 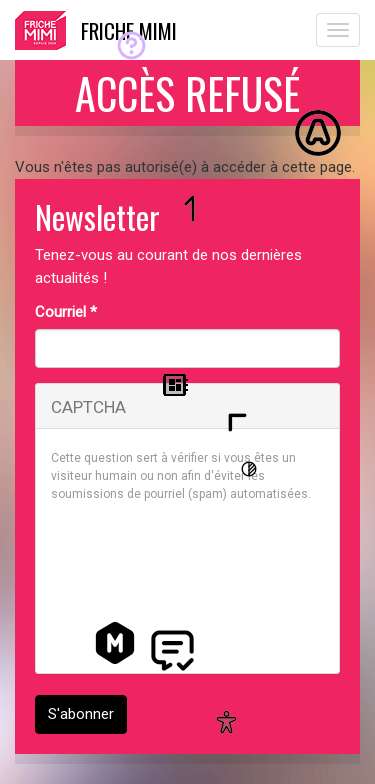 What do you see at coordinates (131, 45) in the screenshot?
I see `access help or FAQ section` at bounding box center [131, 45].